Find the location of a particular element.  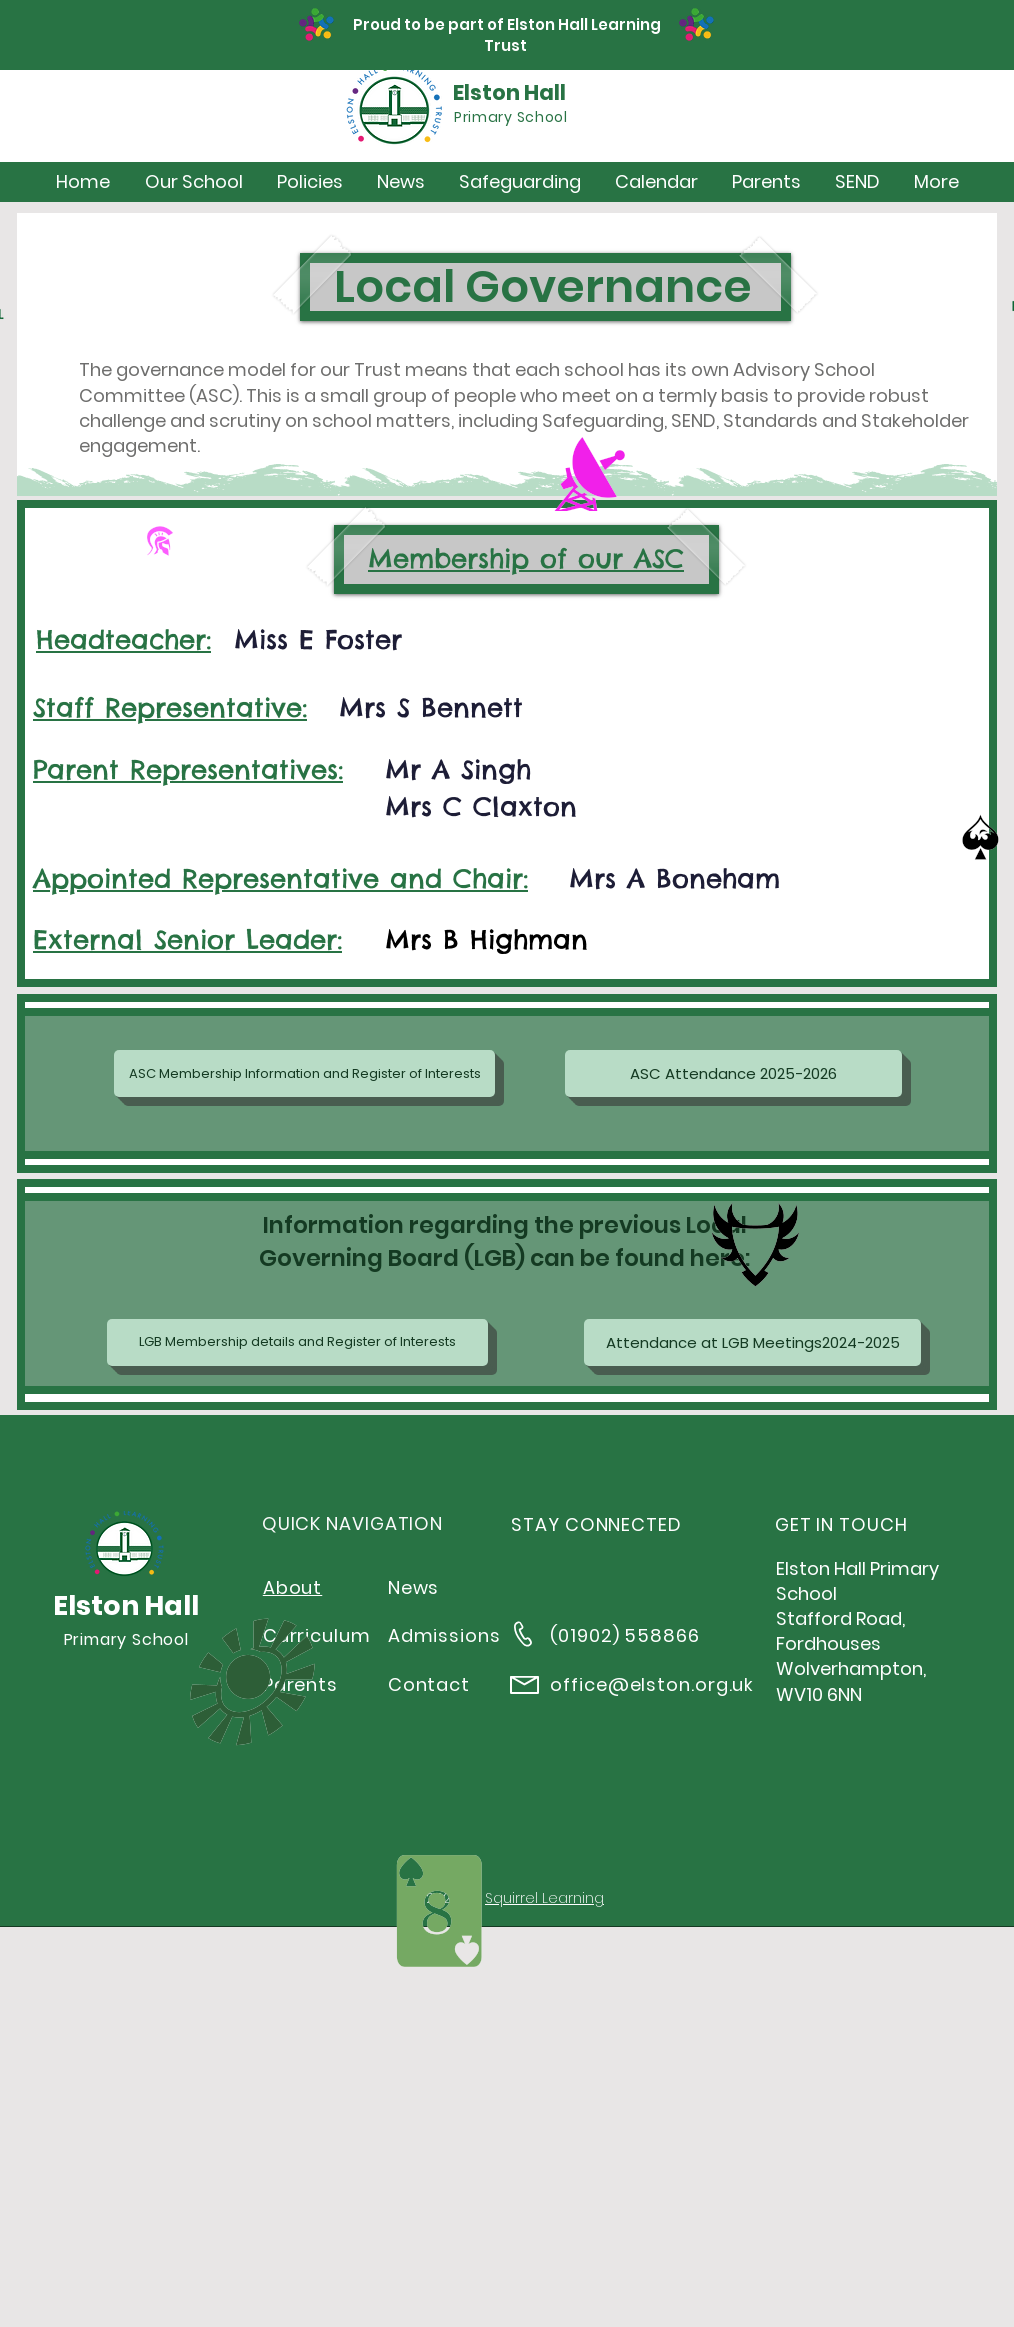

indicates a solar or radiant energy ability is located at coordinates (253, 1681).